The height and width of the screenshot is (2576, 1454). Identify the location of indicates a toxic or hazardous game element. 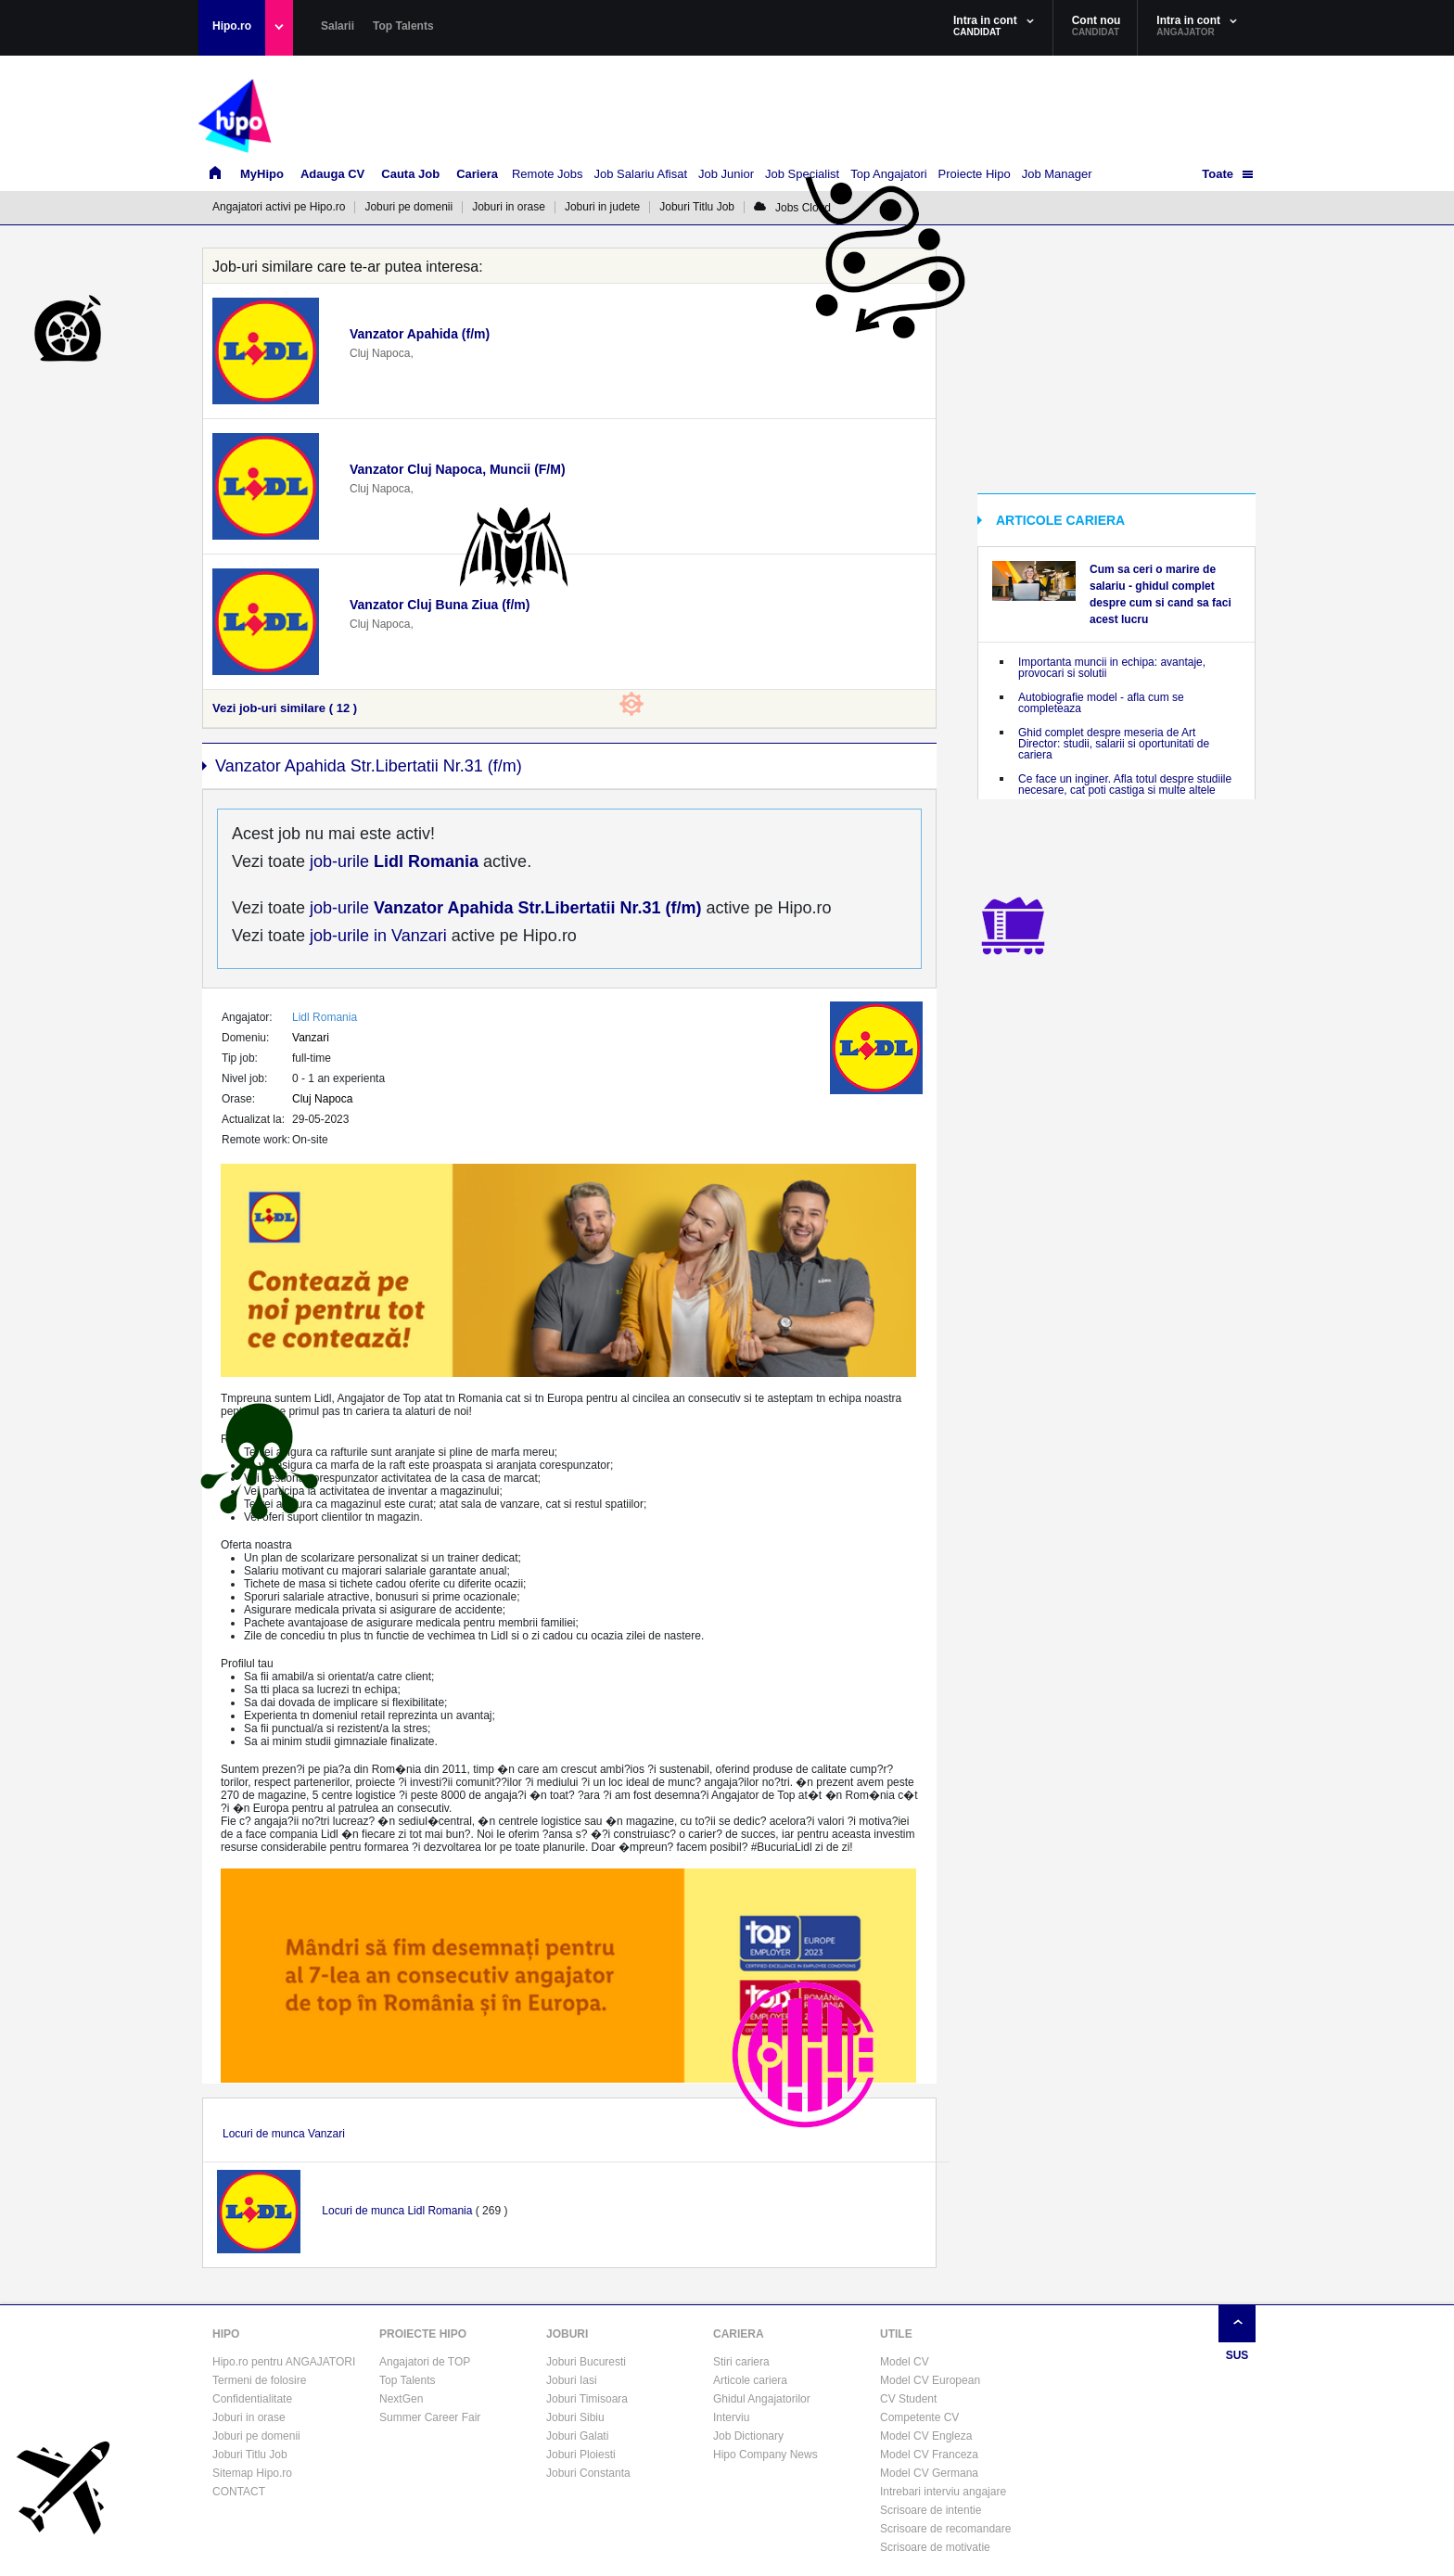
(259, 1460).